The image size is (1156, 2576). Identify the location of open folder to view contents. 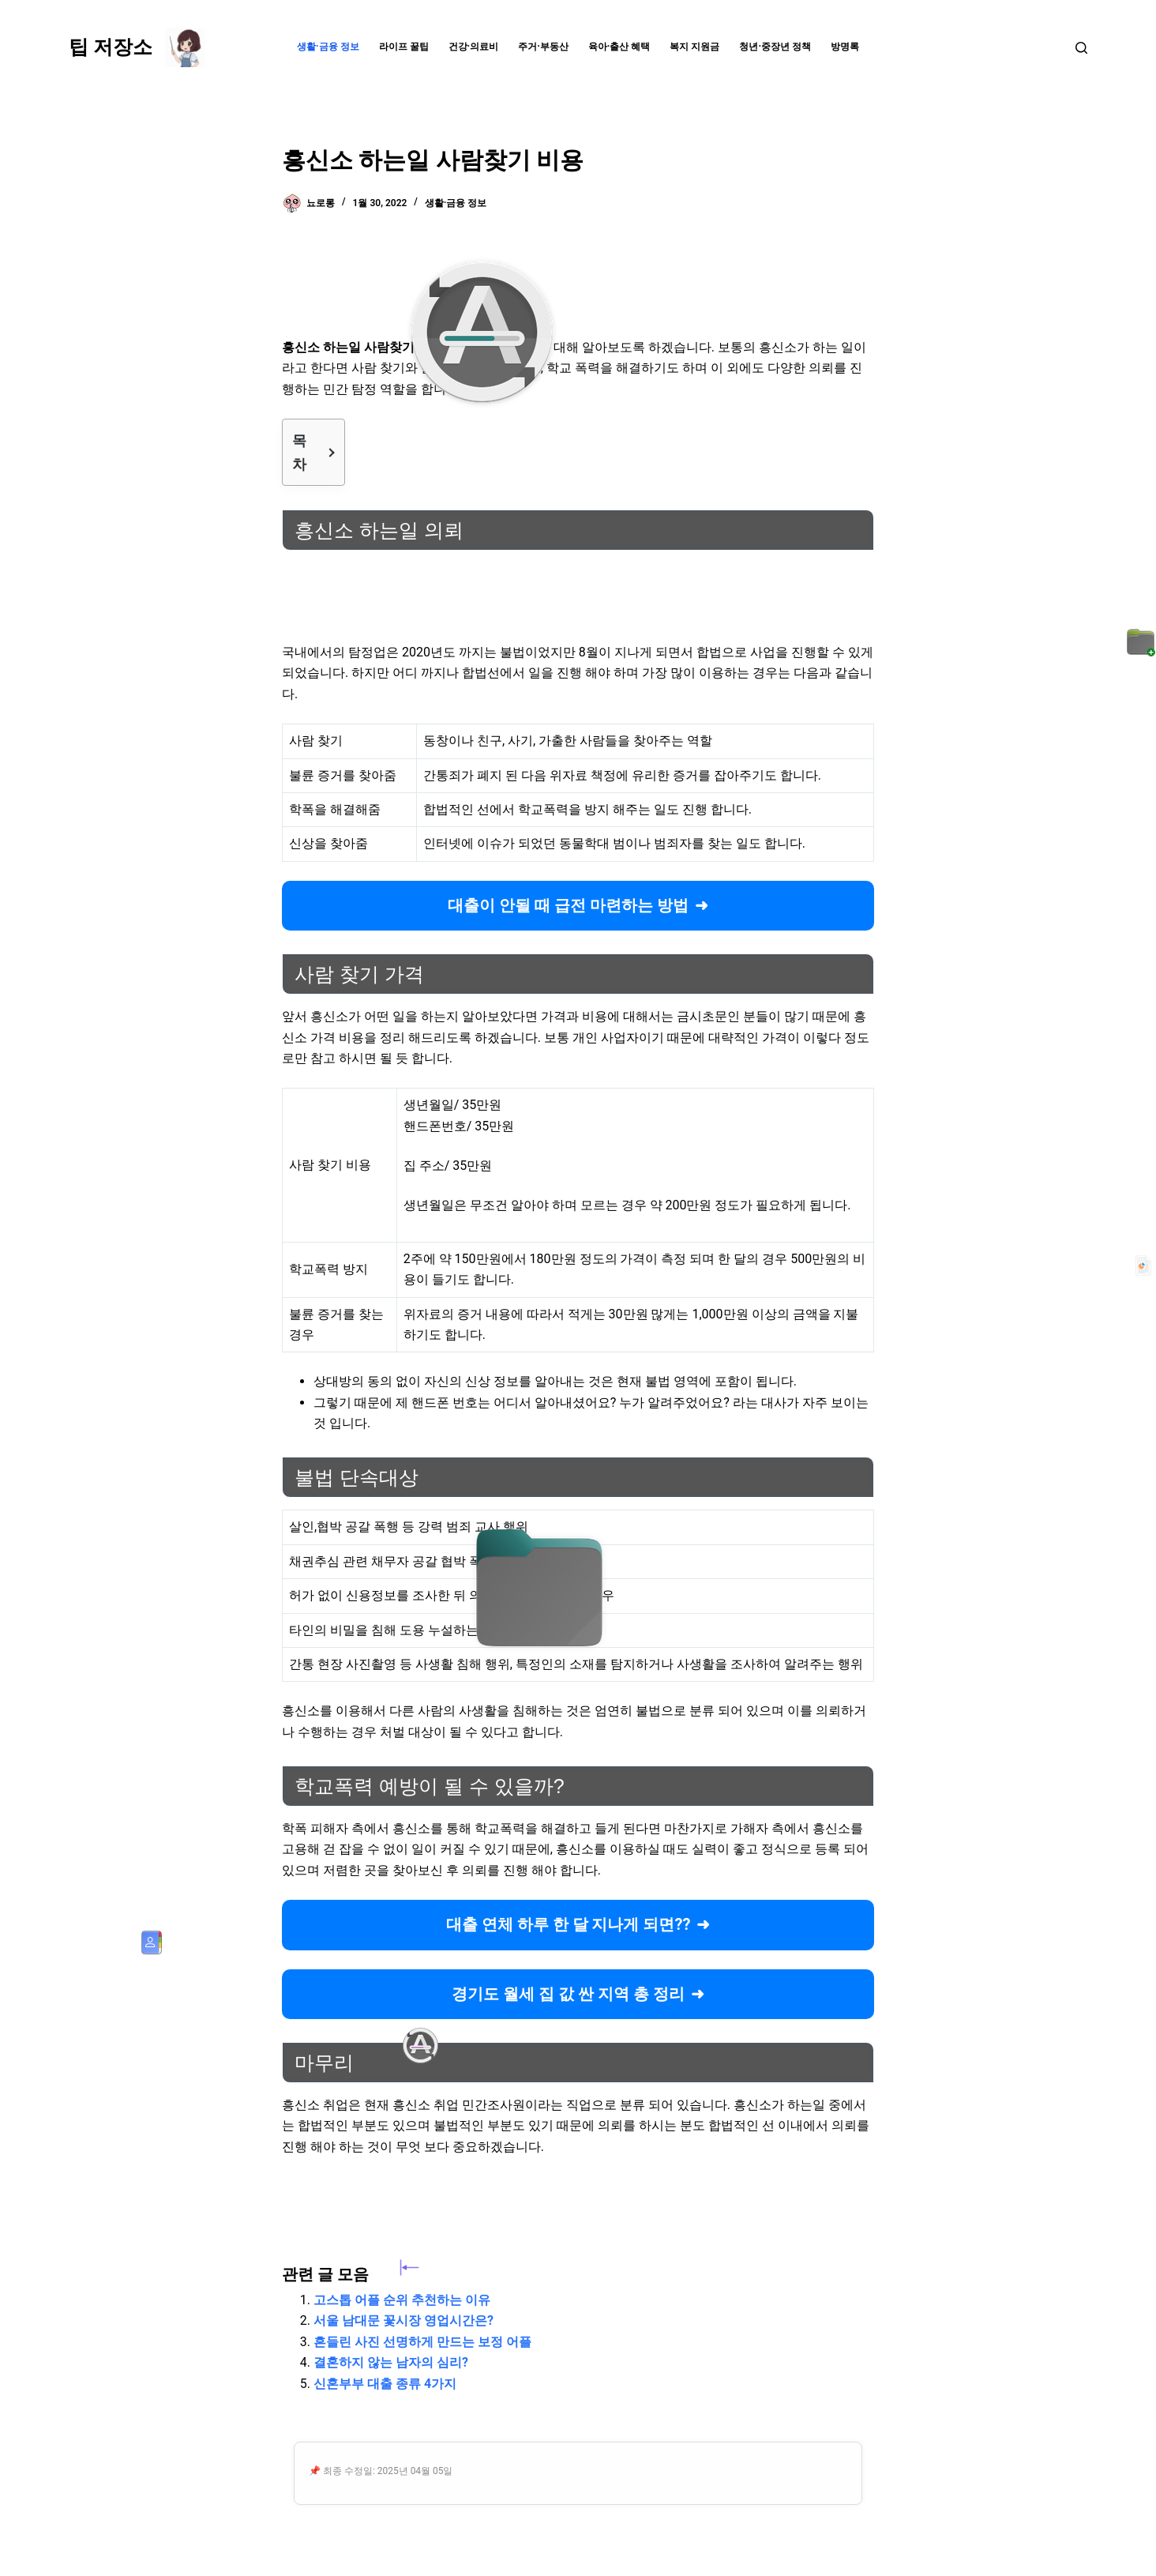
(539, 1588).